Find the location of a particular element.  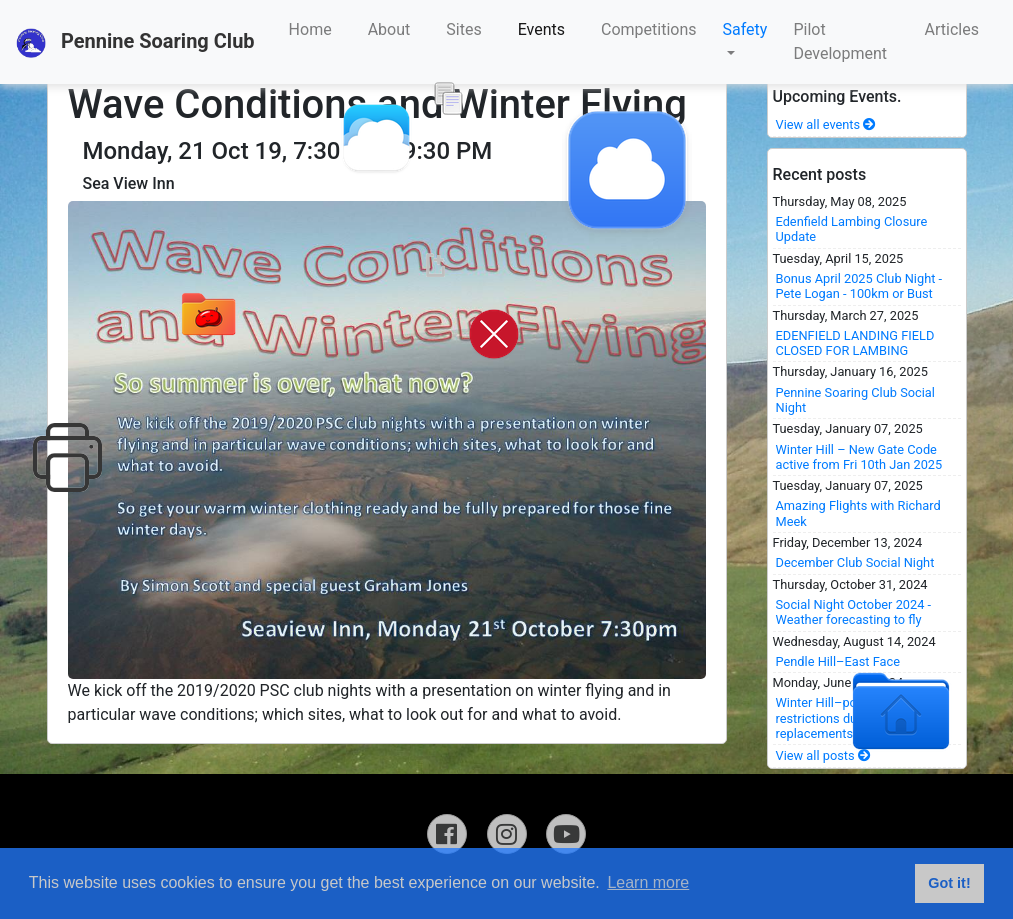

access iCloud account settings is located at coordinates (376, 137).